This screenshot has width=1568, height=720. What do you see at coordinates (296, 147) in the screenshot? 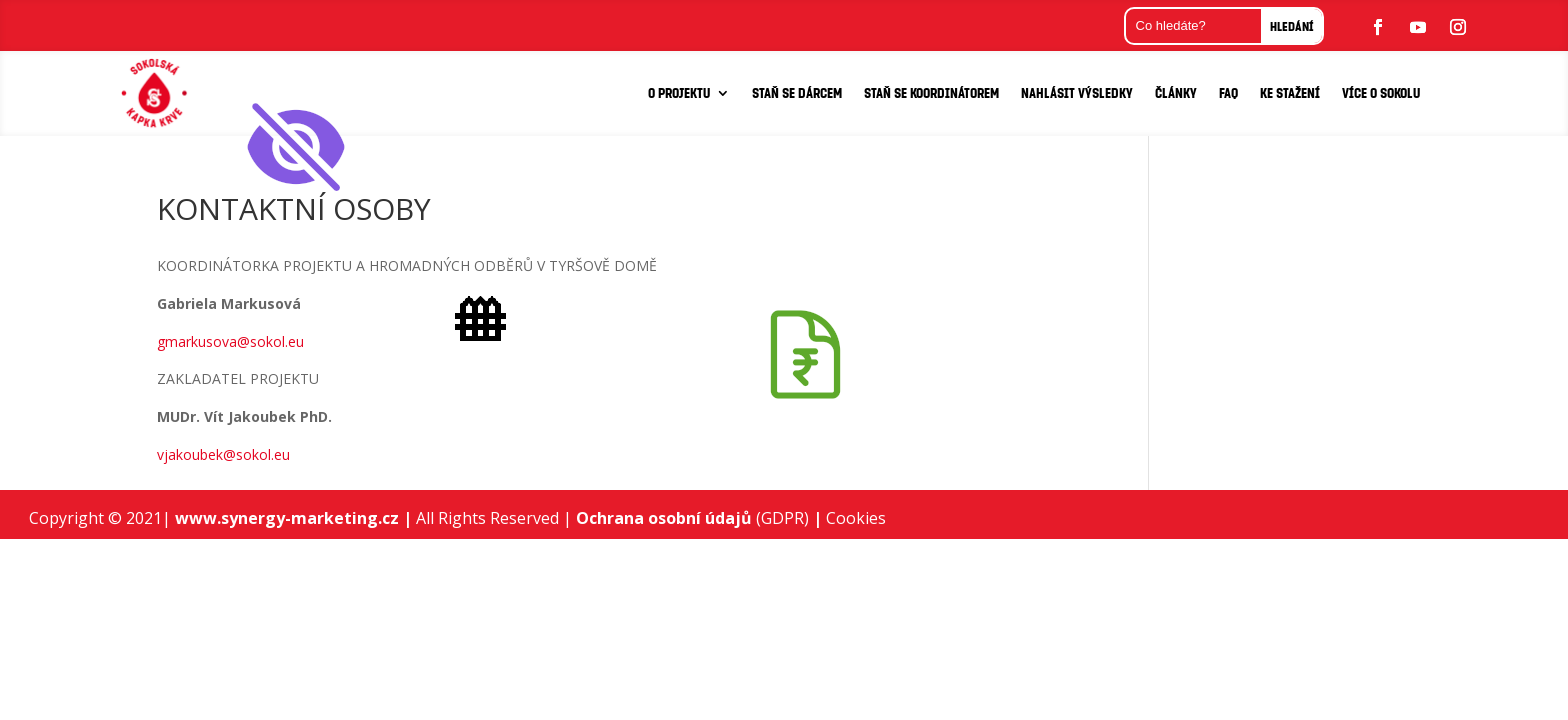
I see `hide password or sensitive content` at bounding box center [296, 147].